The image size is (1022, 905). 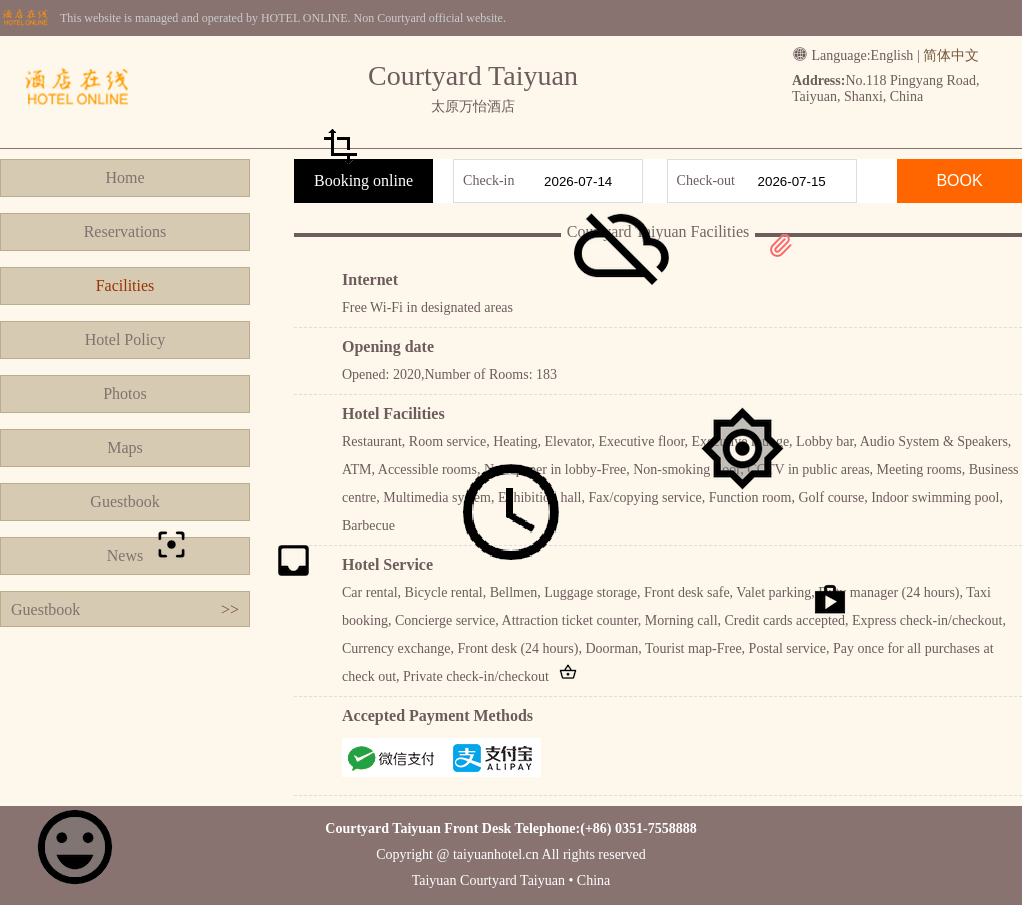 What do you see at coordinates (568, 672) in the screenshot?
I see `view your shopping basket` at bounding box center [568, 672].